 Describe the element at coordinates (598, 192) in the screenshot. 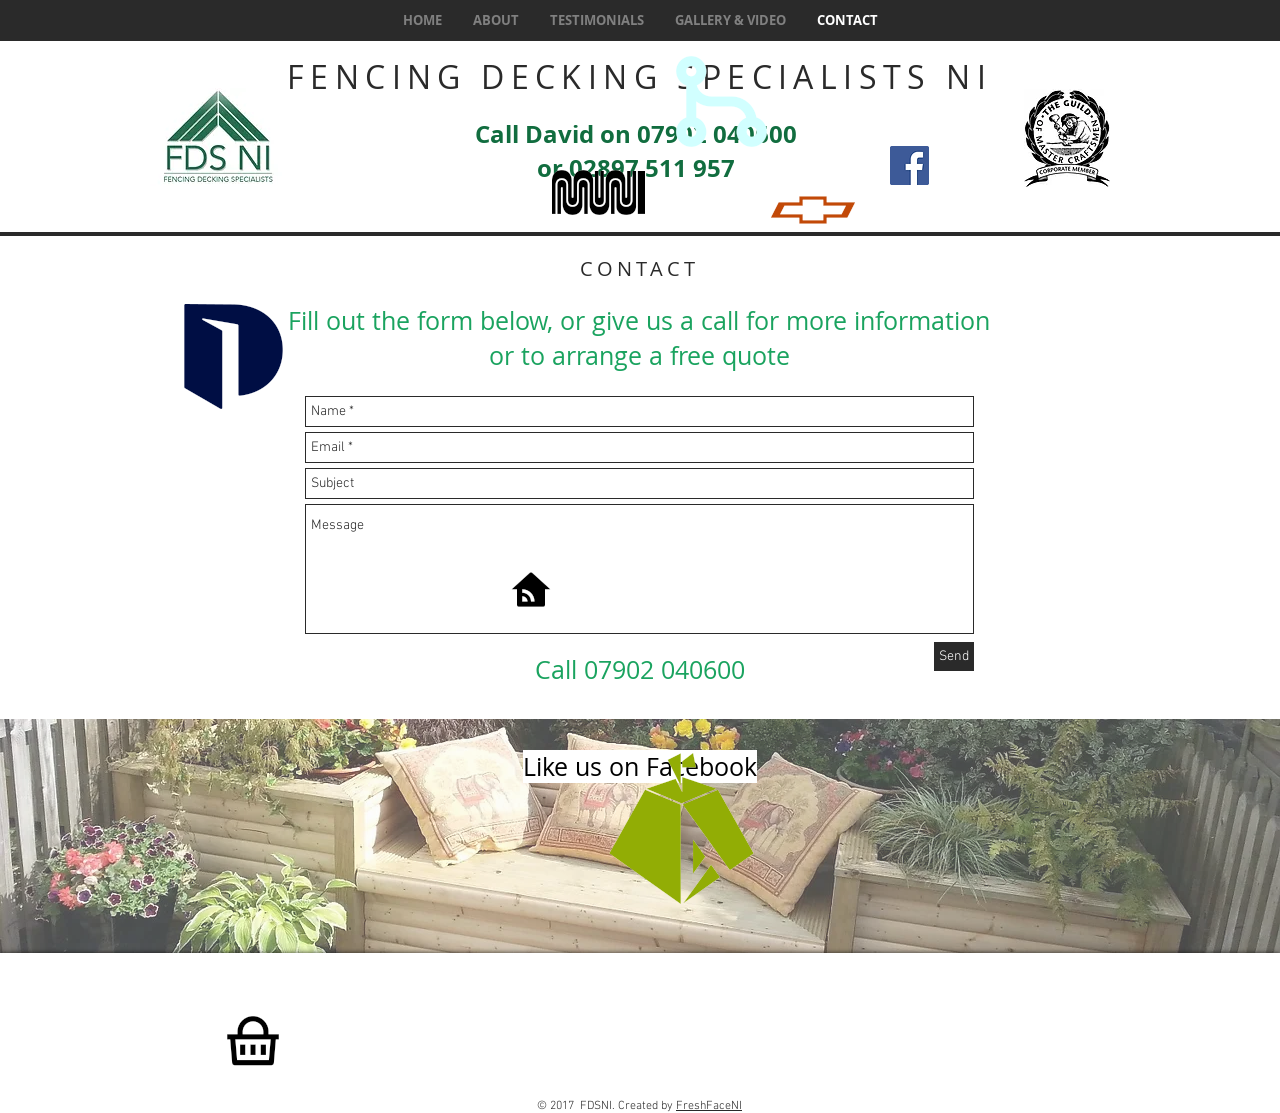

I see `san francisco municipal railway (muni) logo` at that location.